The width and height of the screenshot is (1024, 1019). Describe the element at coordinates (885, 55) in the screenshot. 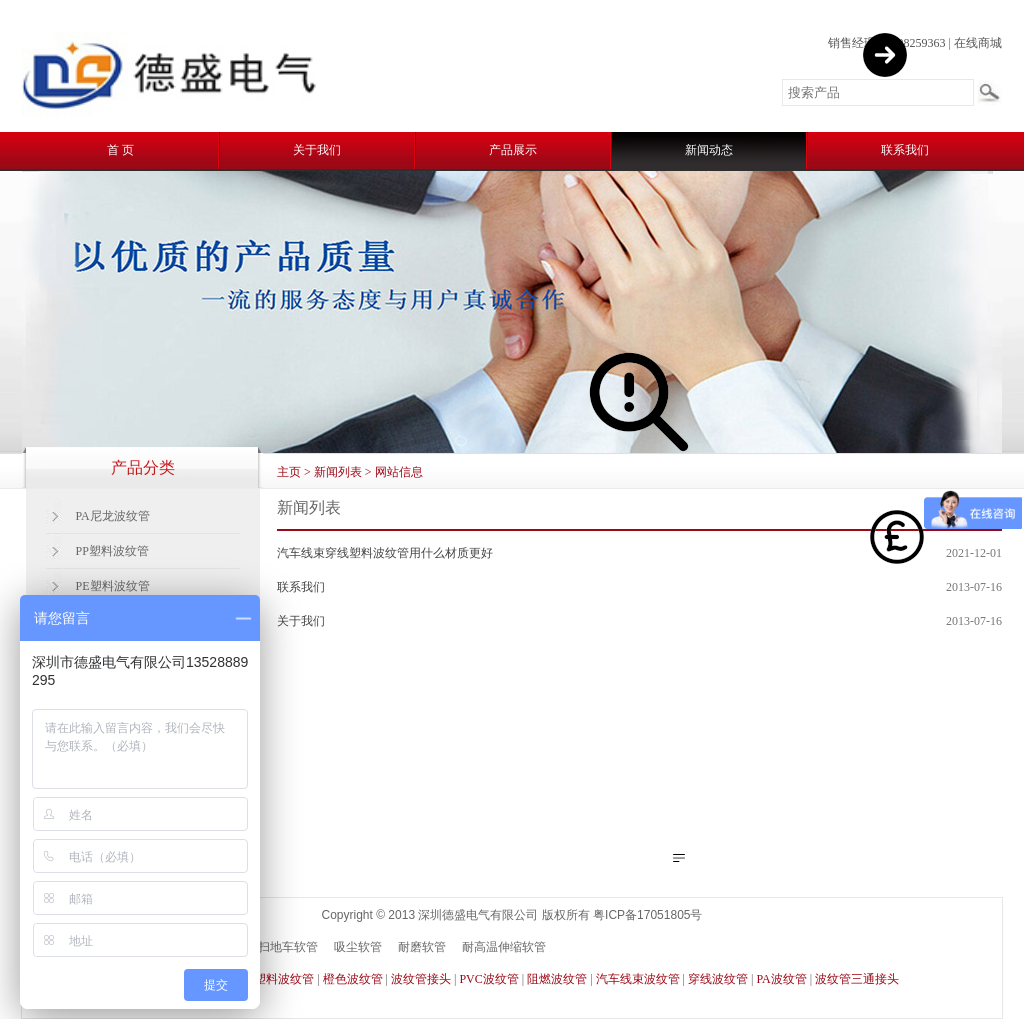

I see `proceed to the next step` at that location.